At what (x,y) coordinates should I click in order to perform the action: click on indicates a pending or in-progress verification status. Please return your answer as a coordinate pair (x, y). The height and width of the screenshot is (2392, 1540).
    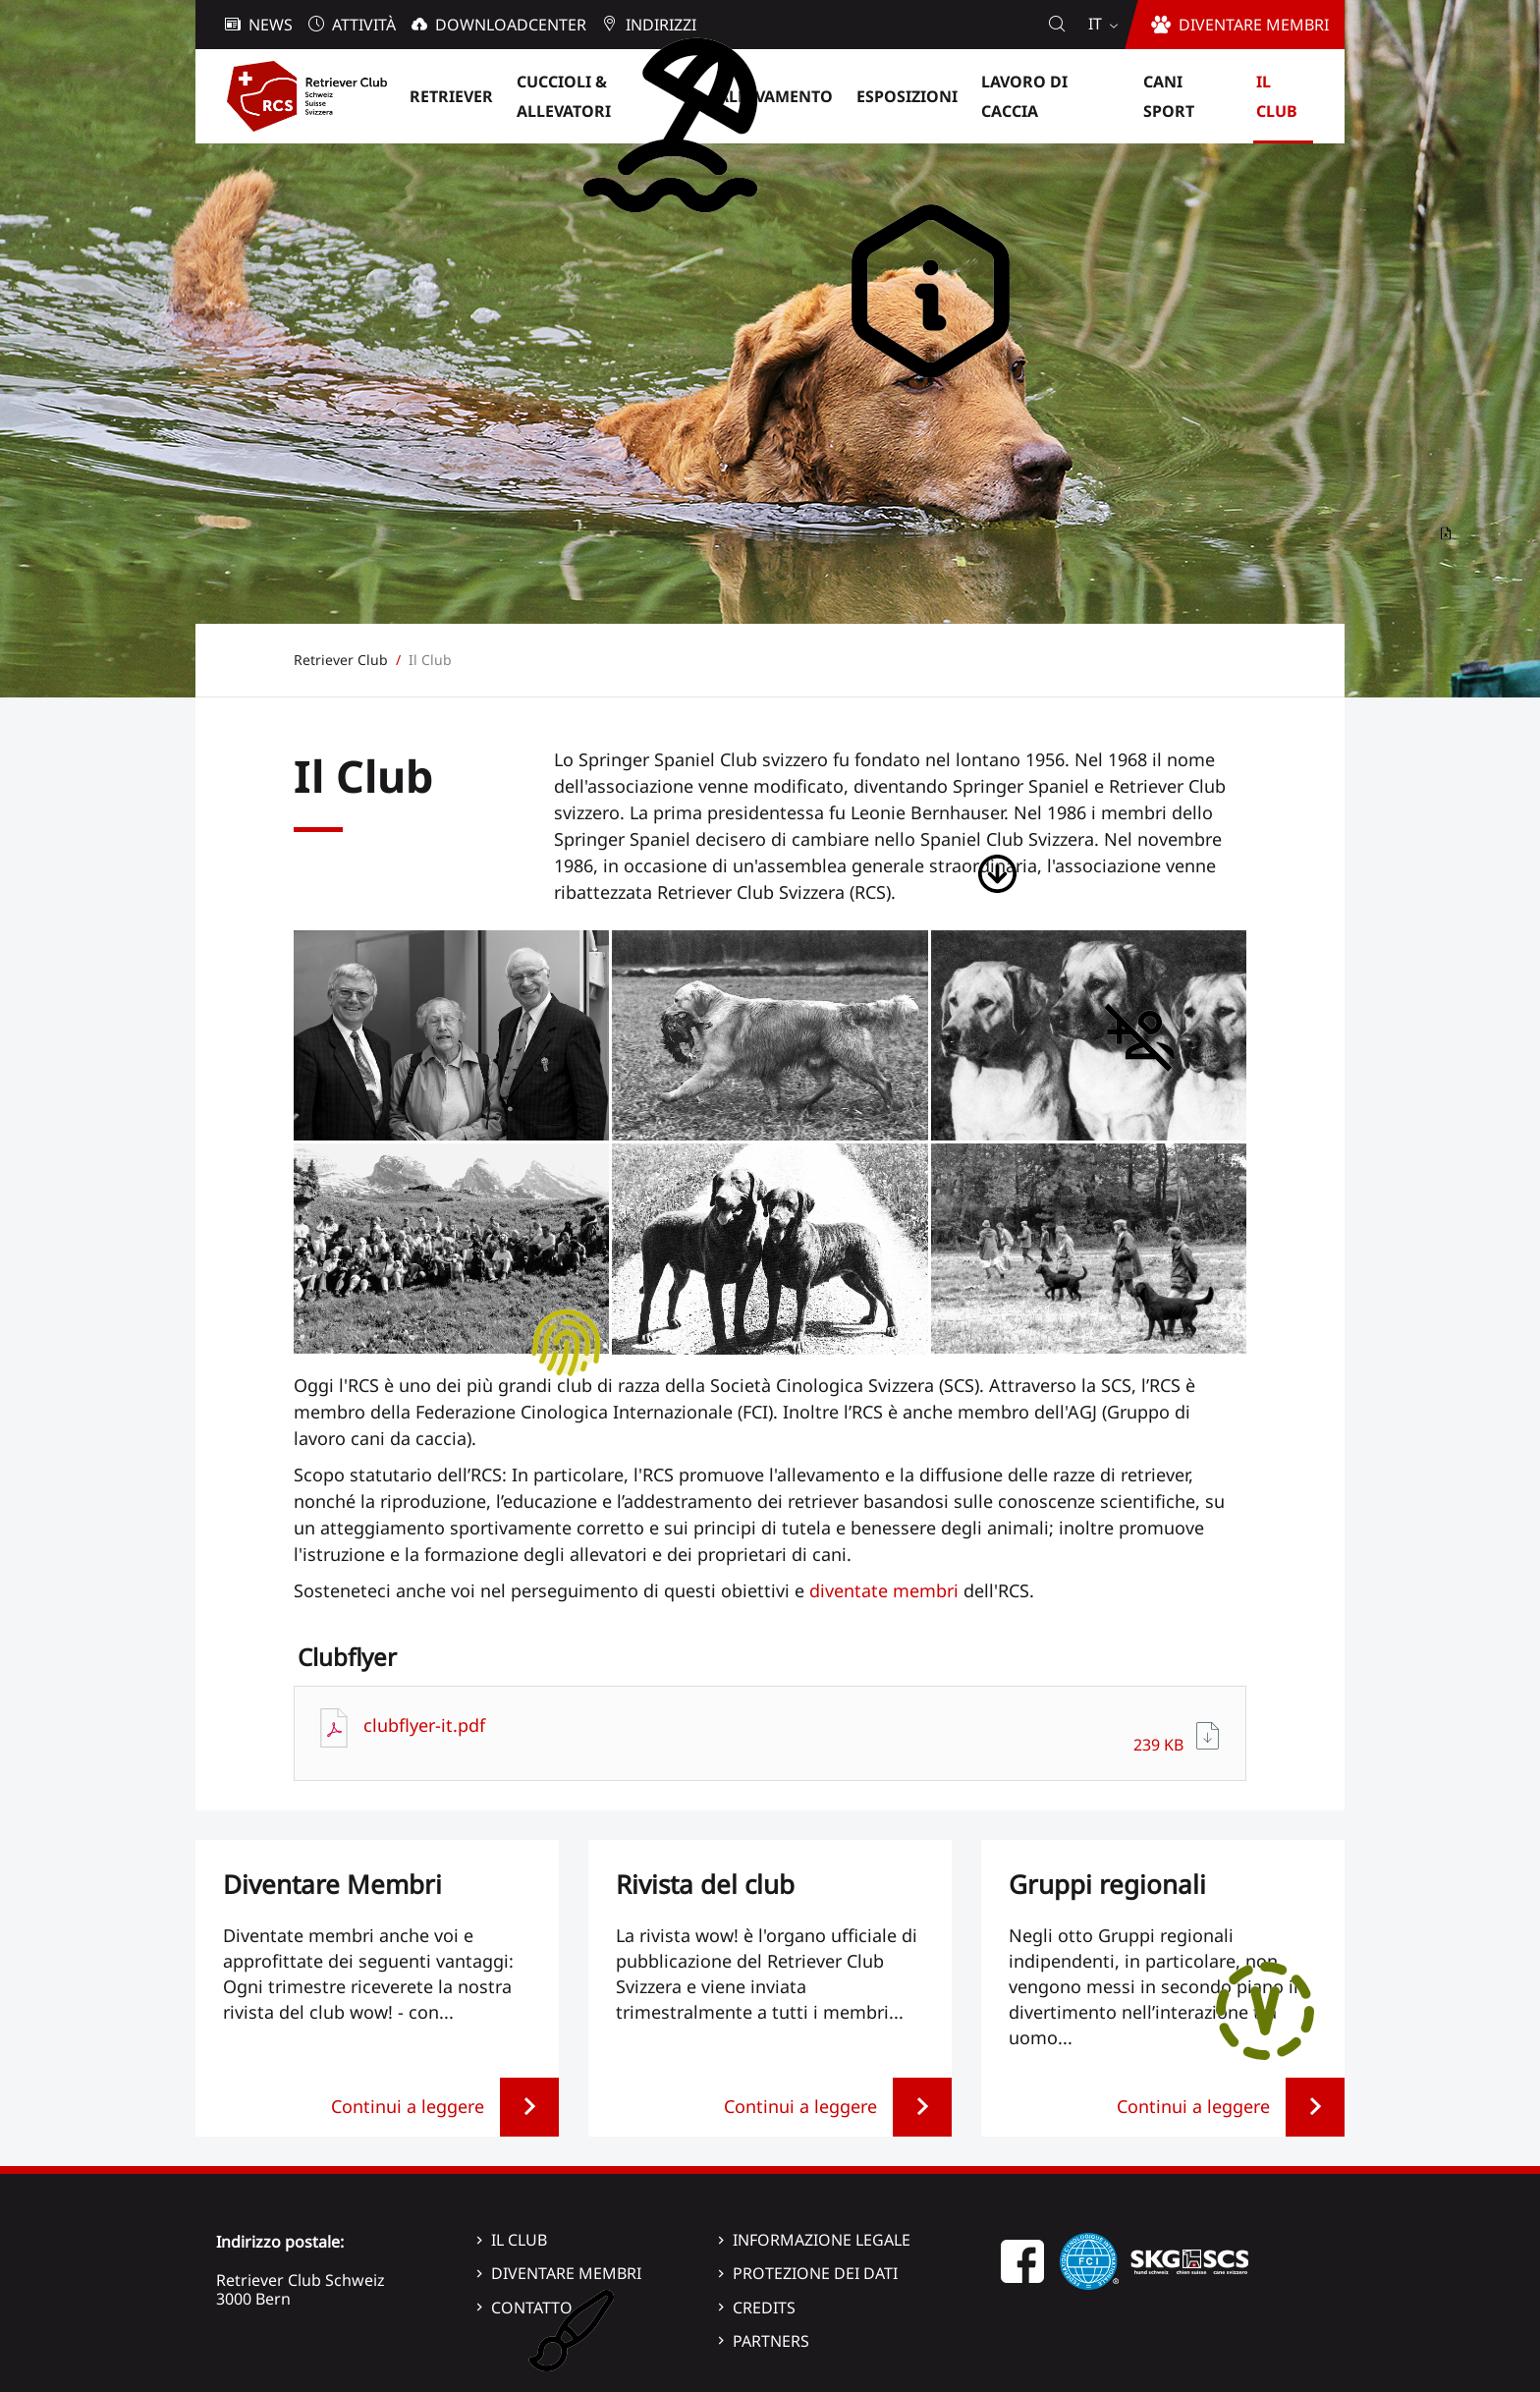
    Looking at the image, I should click on (1265, 2011).